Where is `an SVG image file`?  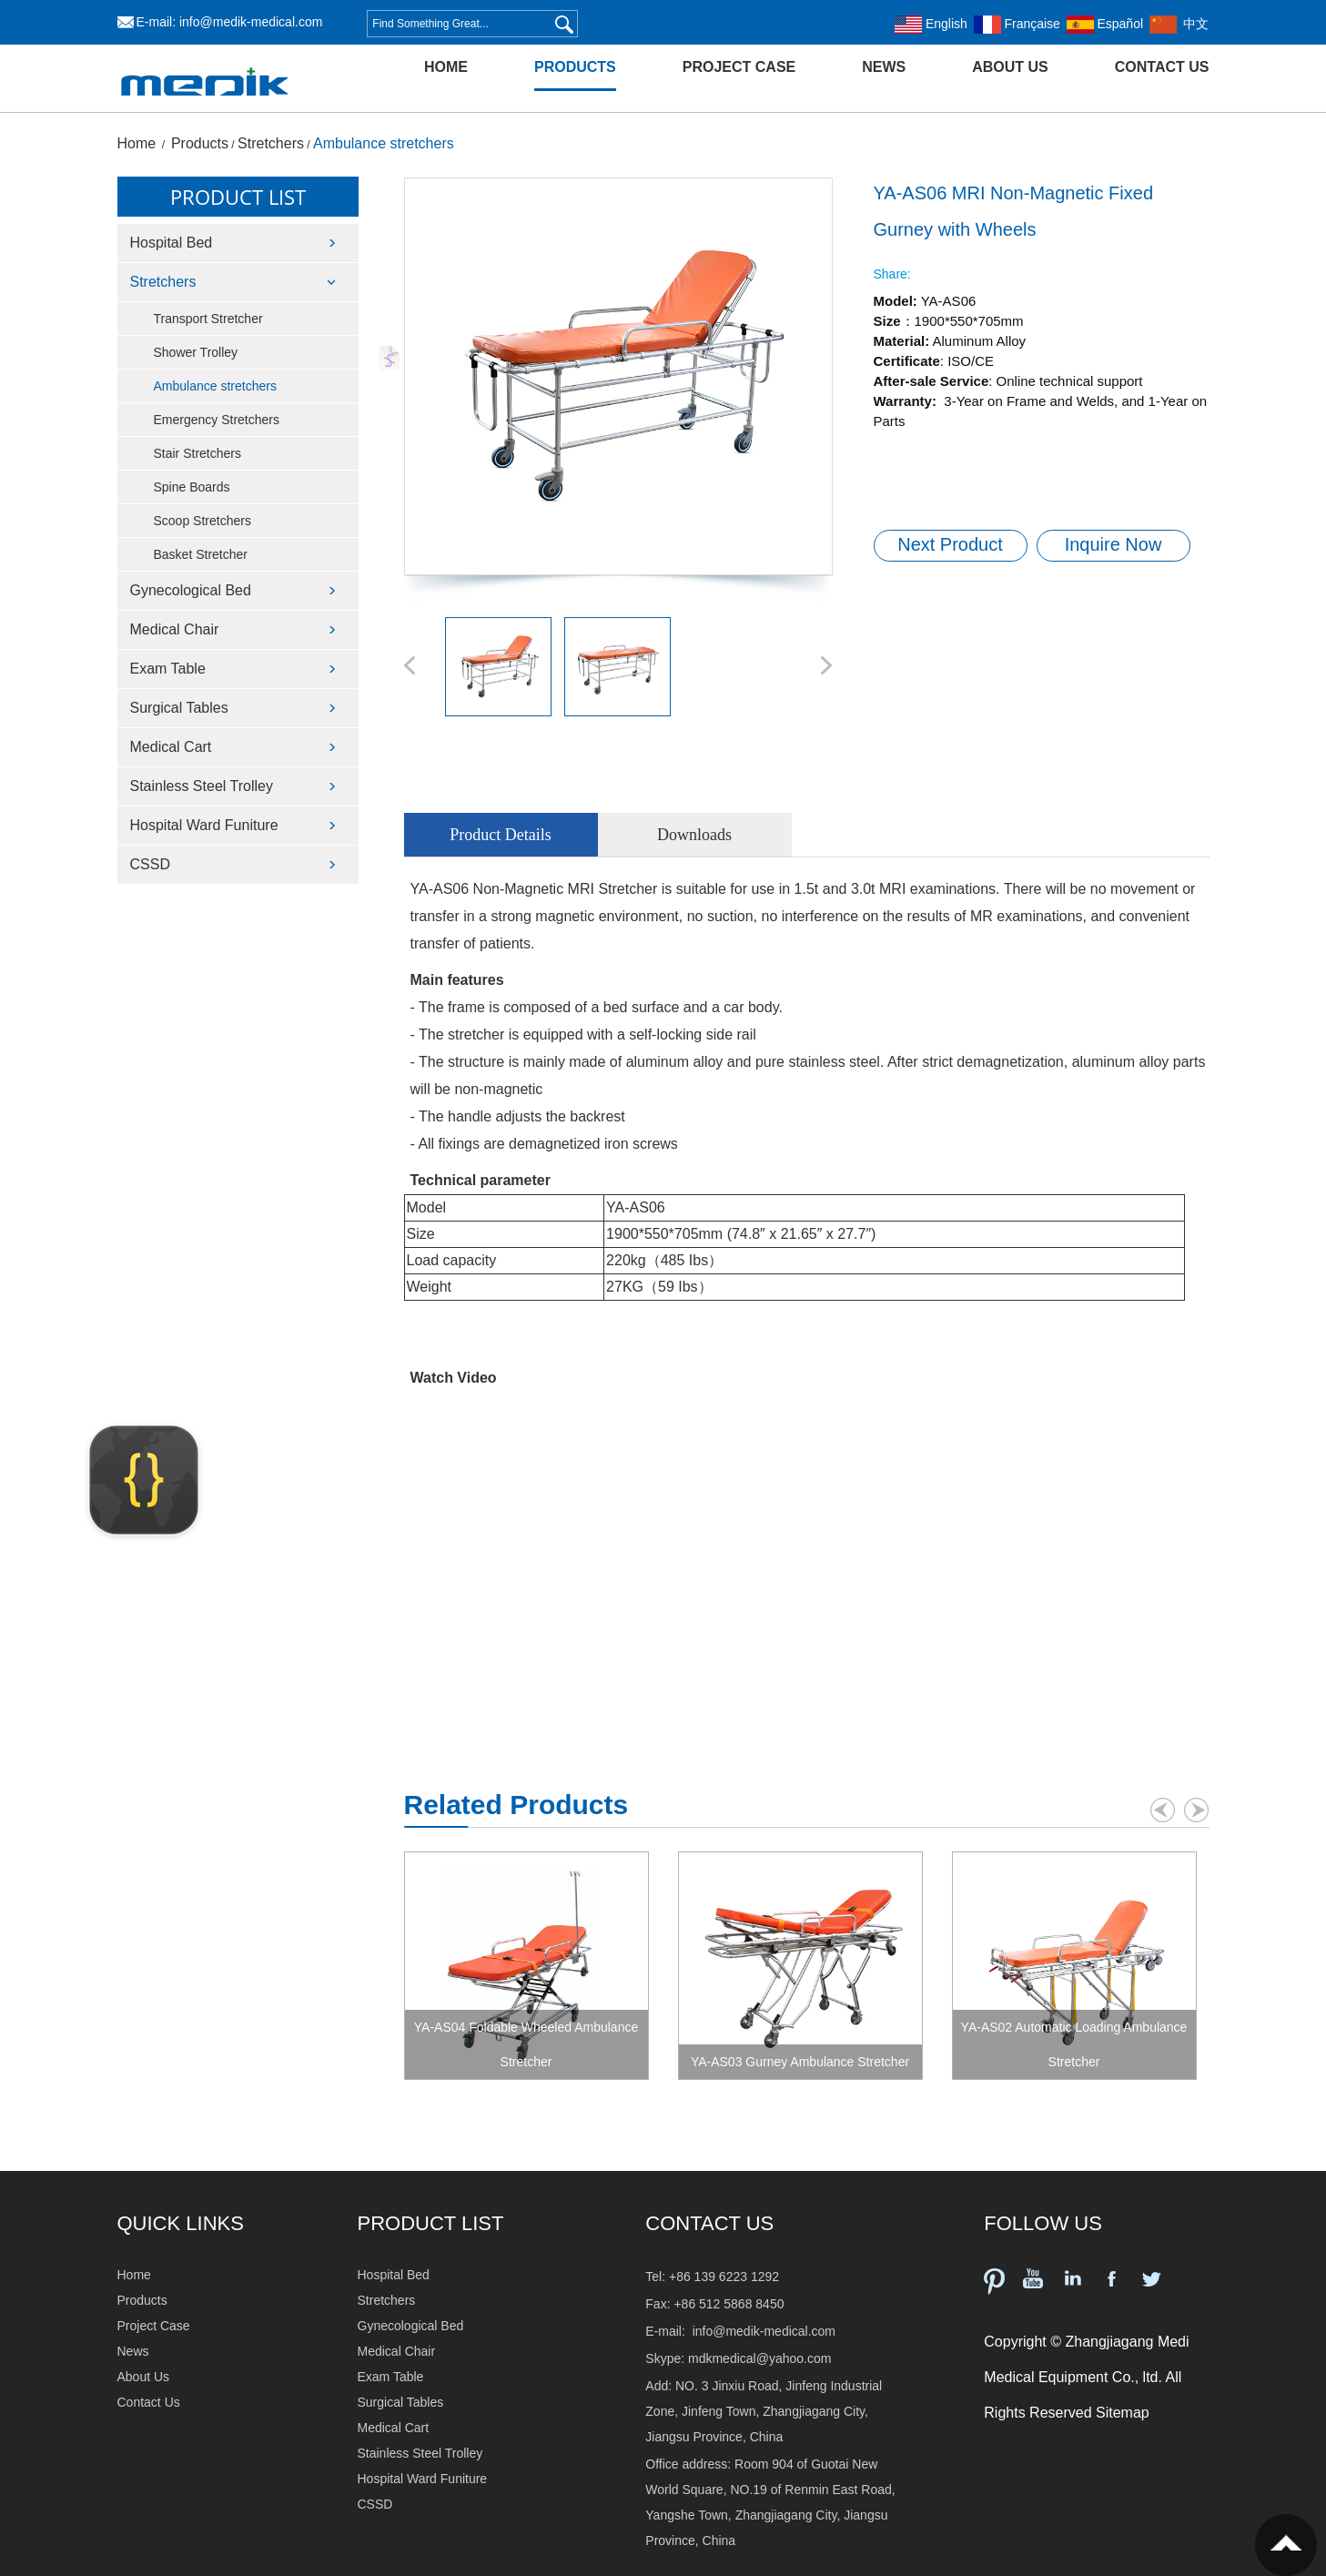 an SVG image file is located at coordinates (390, 358).